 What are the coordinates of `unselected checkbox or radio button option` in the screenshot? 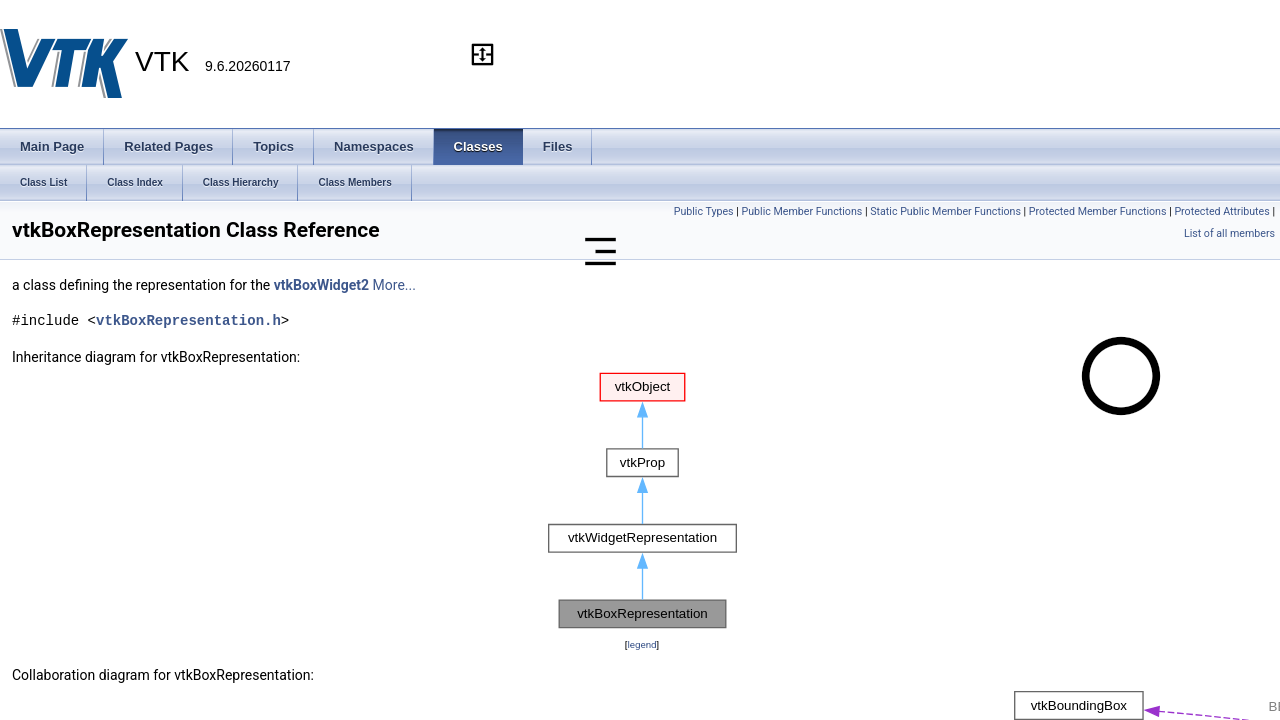 It's located at (1121, 376).